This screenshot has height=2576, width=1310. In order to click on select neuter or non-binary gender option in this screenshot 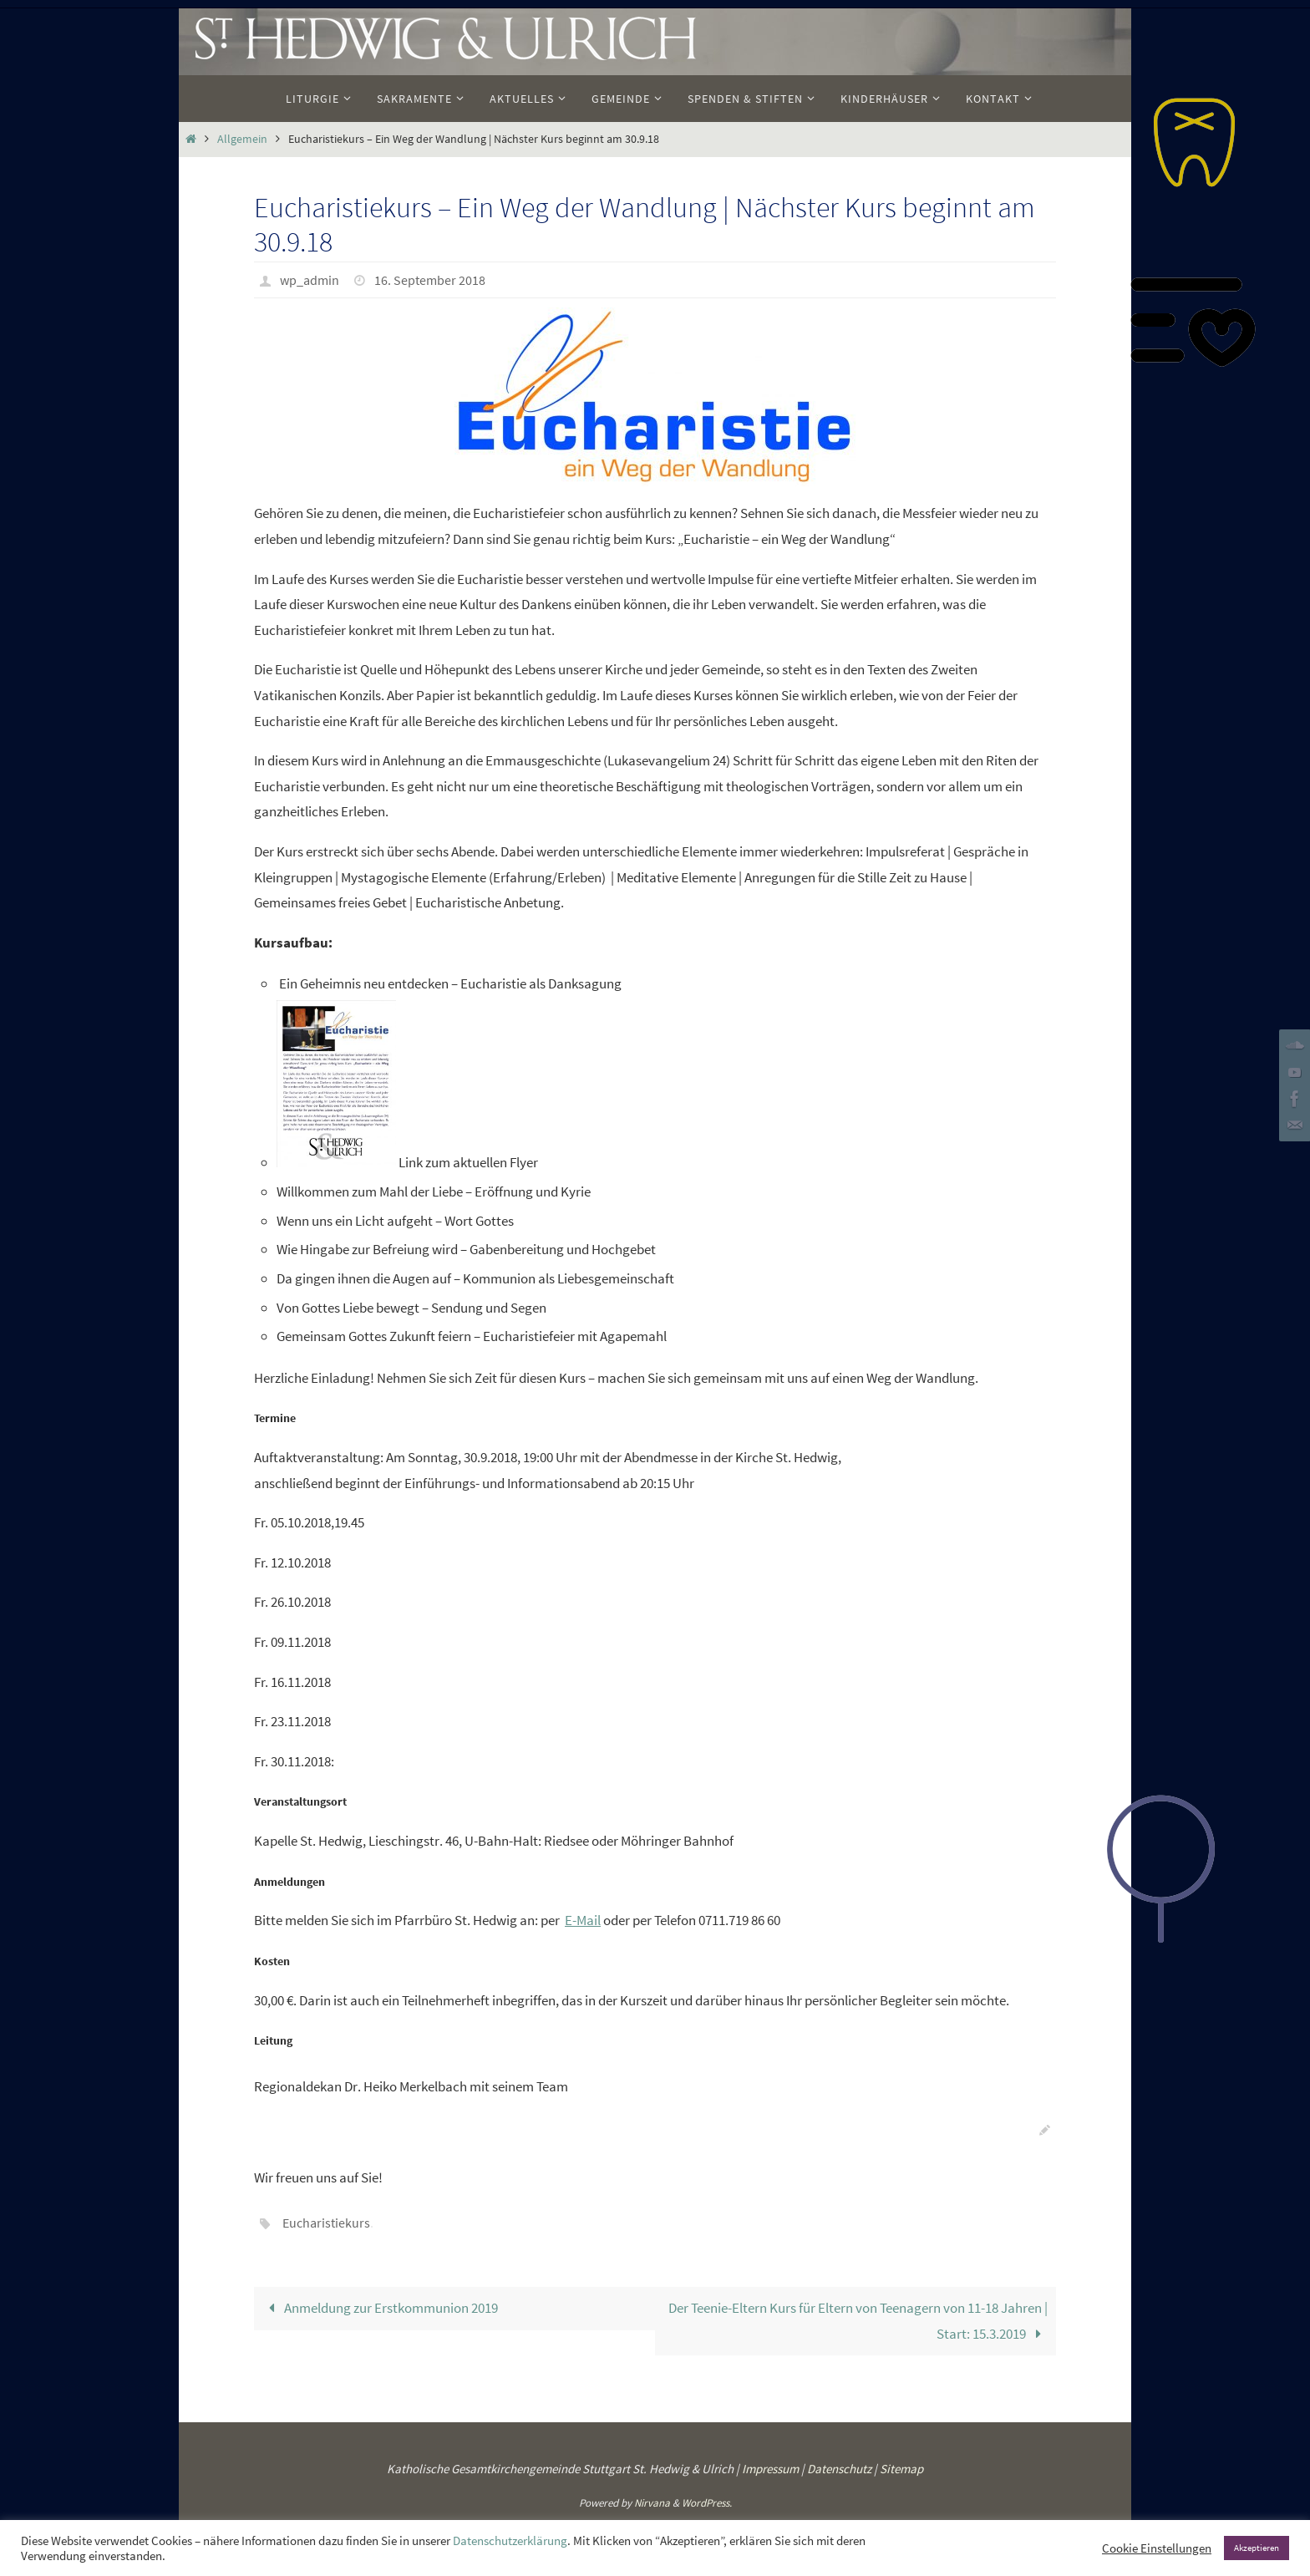, I will do `click(1160, 1866)`.